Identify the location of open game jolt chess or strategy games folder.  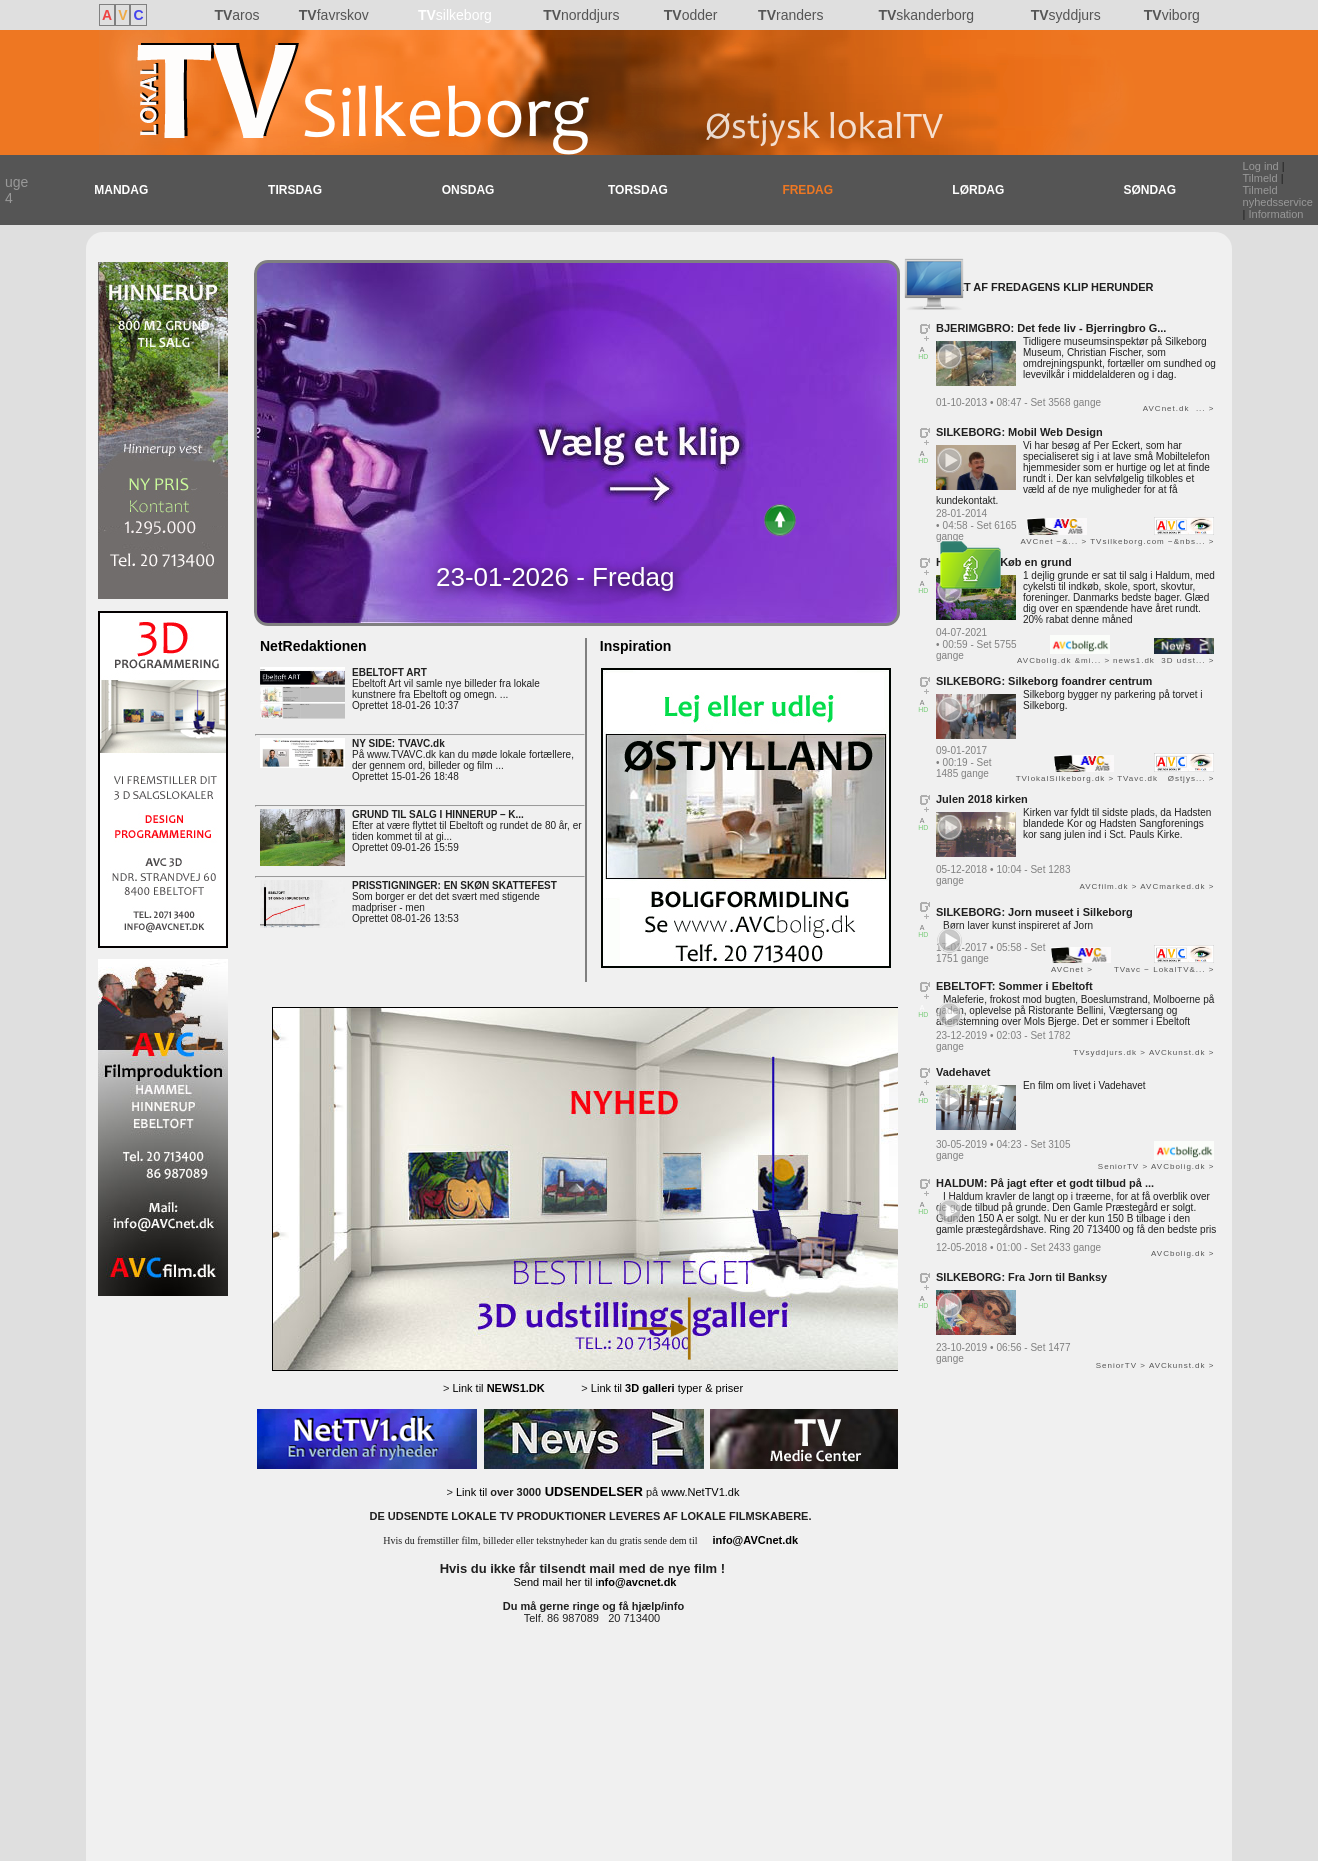
(970, 566).